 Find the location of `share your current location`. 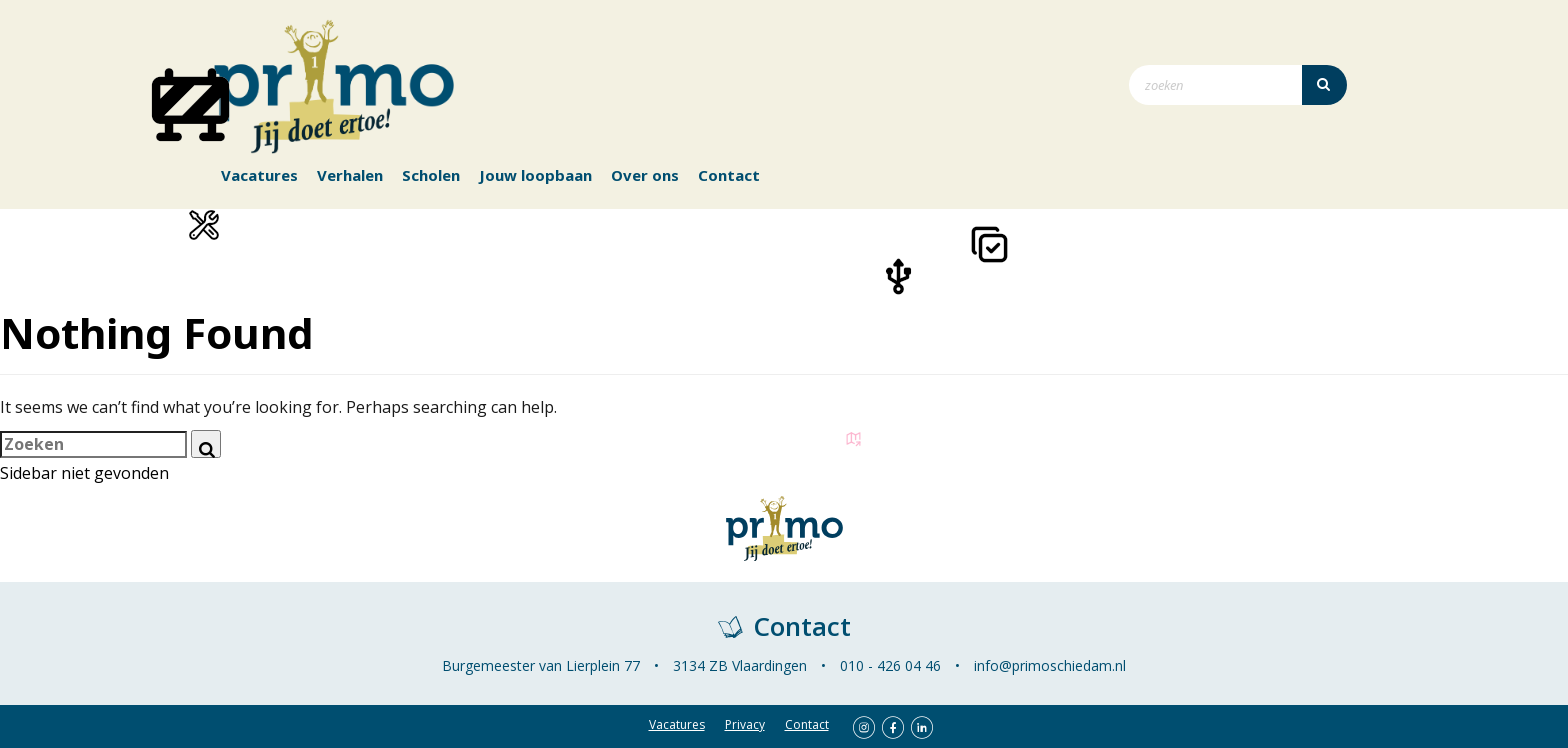

share your current location is located at coordinates (853, 438).